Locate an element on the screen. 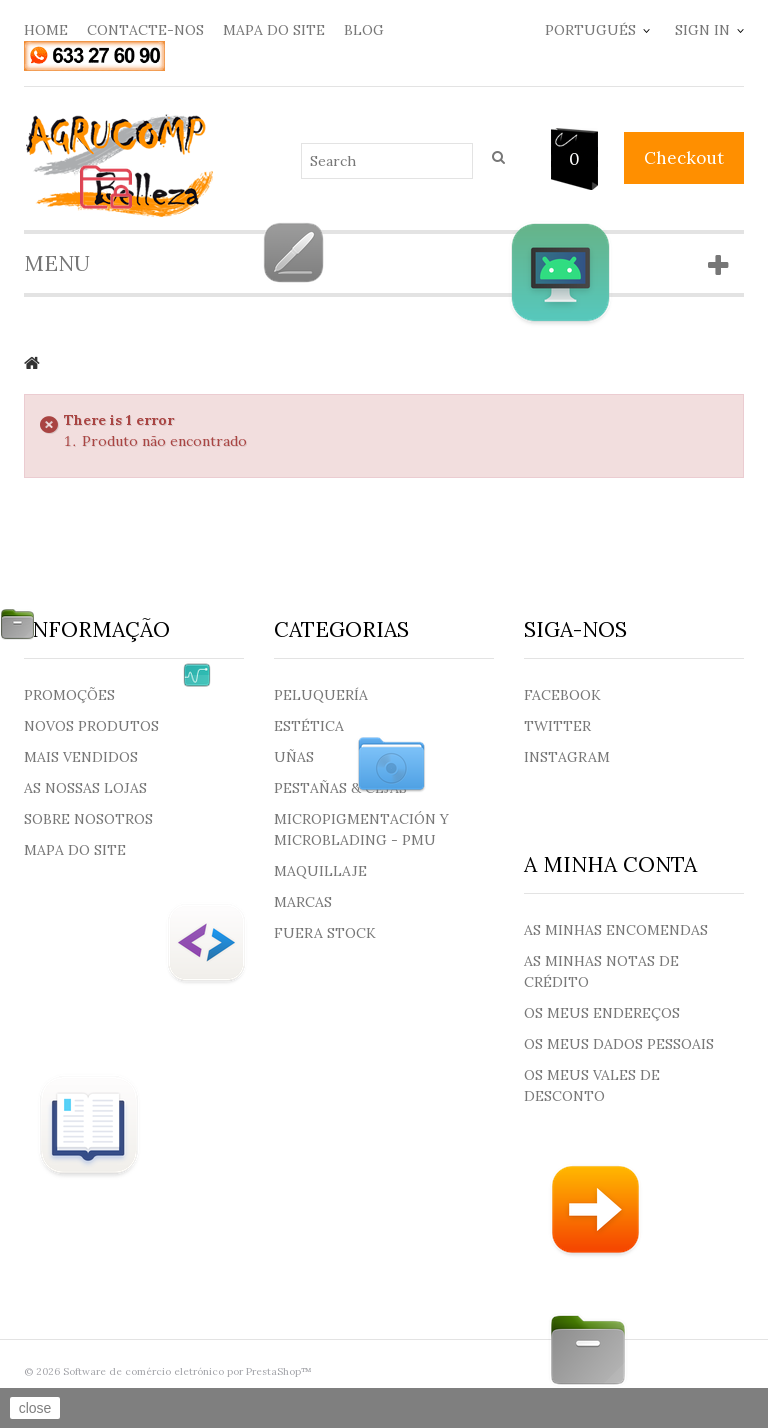 The image size is (768, 1428). open notes-up markdown note-taking app is located at coordinates (89, 1125).